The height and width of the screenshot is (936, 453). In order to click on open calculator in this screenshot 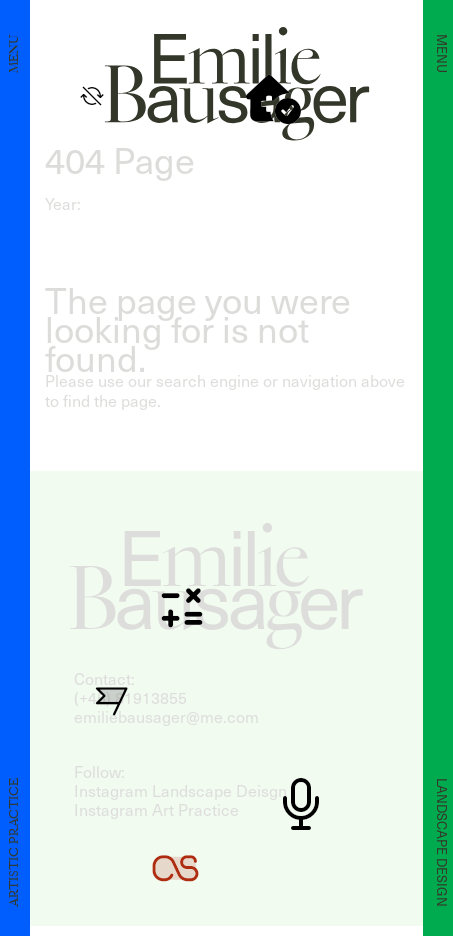, I will do `click(182, 607)`.